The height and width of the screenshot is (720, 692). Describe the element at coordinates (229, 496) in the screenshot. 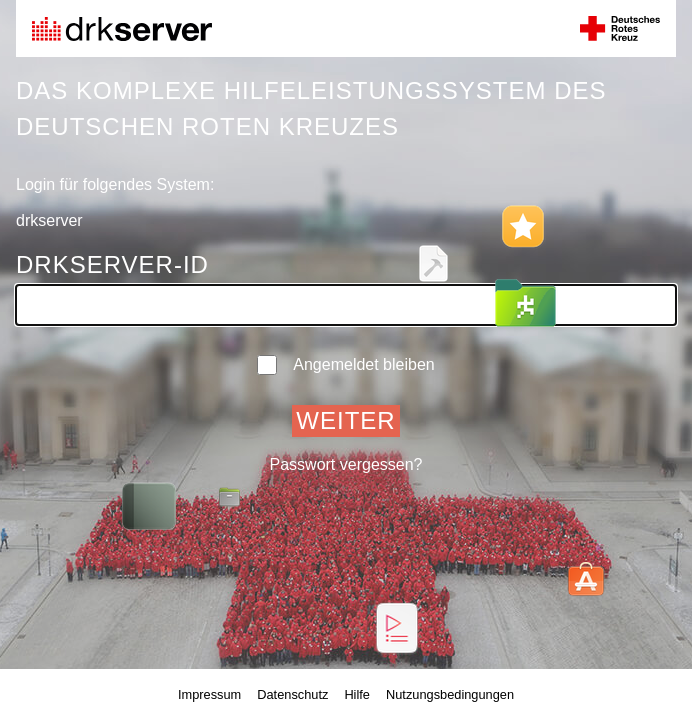

I see `open the nautilus file manager` at that location.